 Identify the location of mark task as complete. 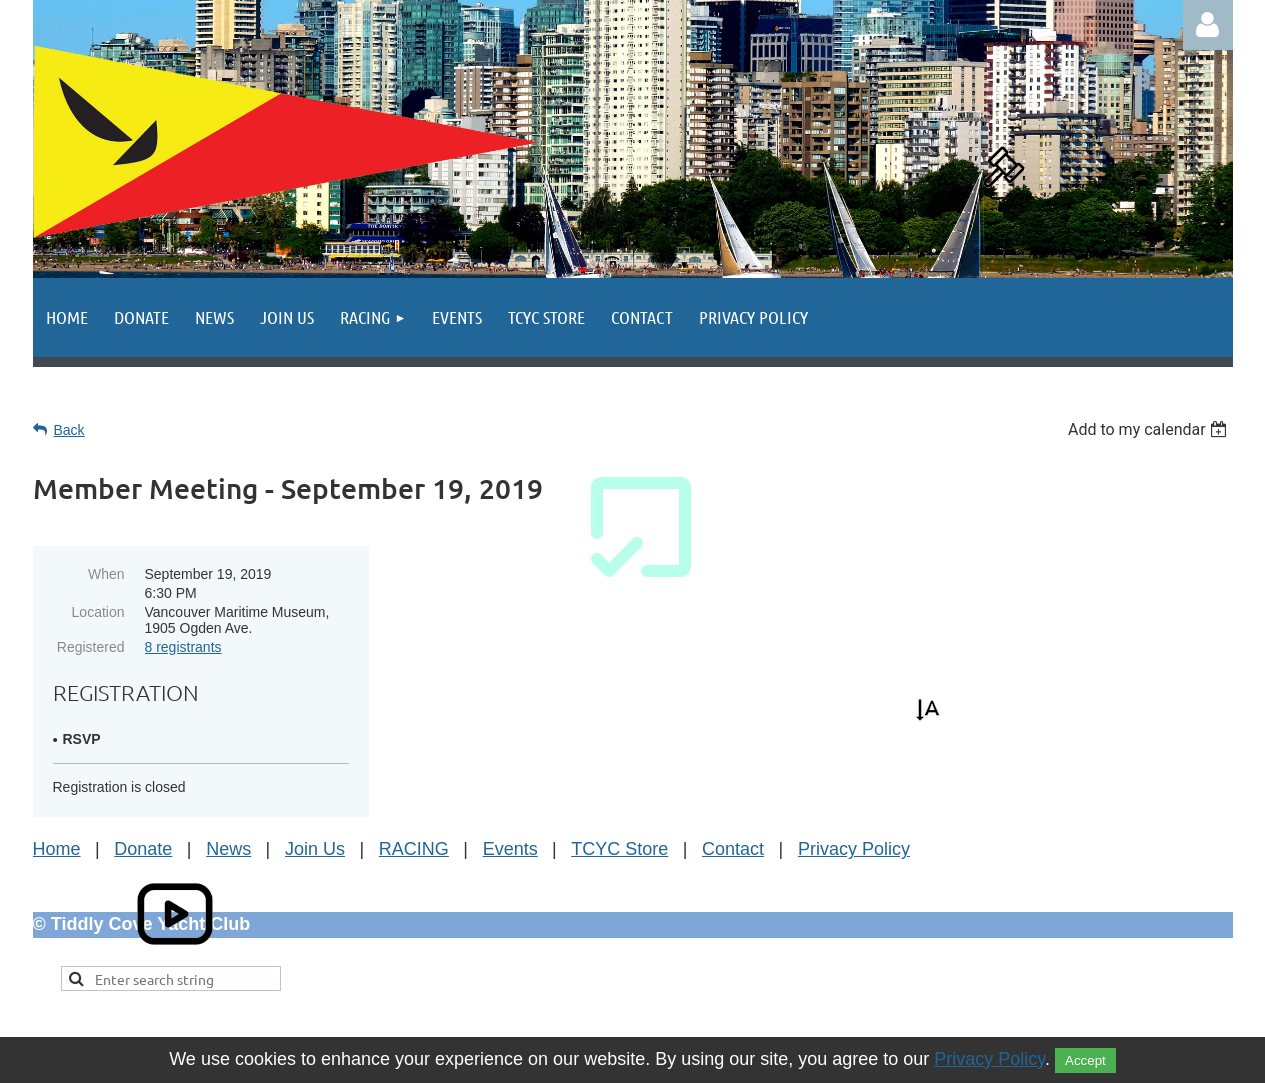
(641, 527).